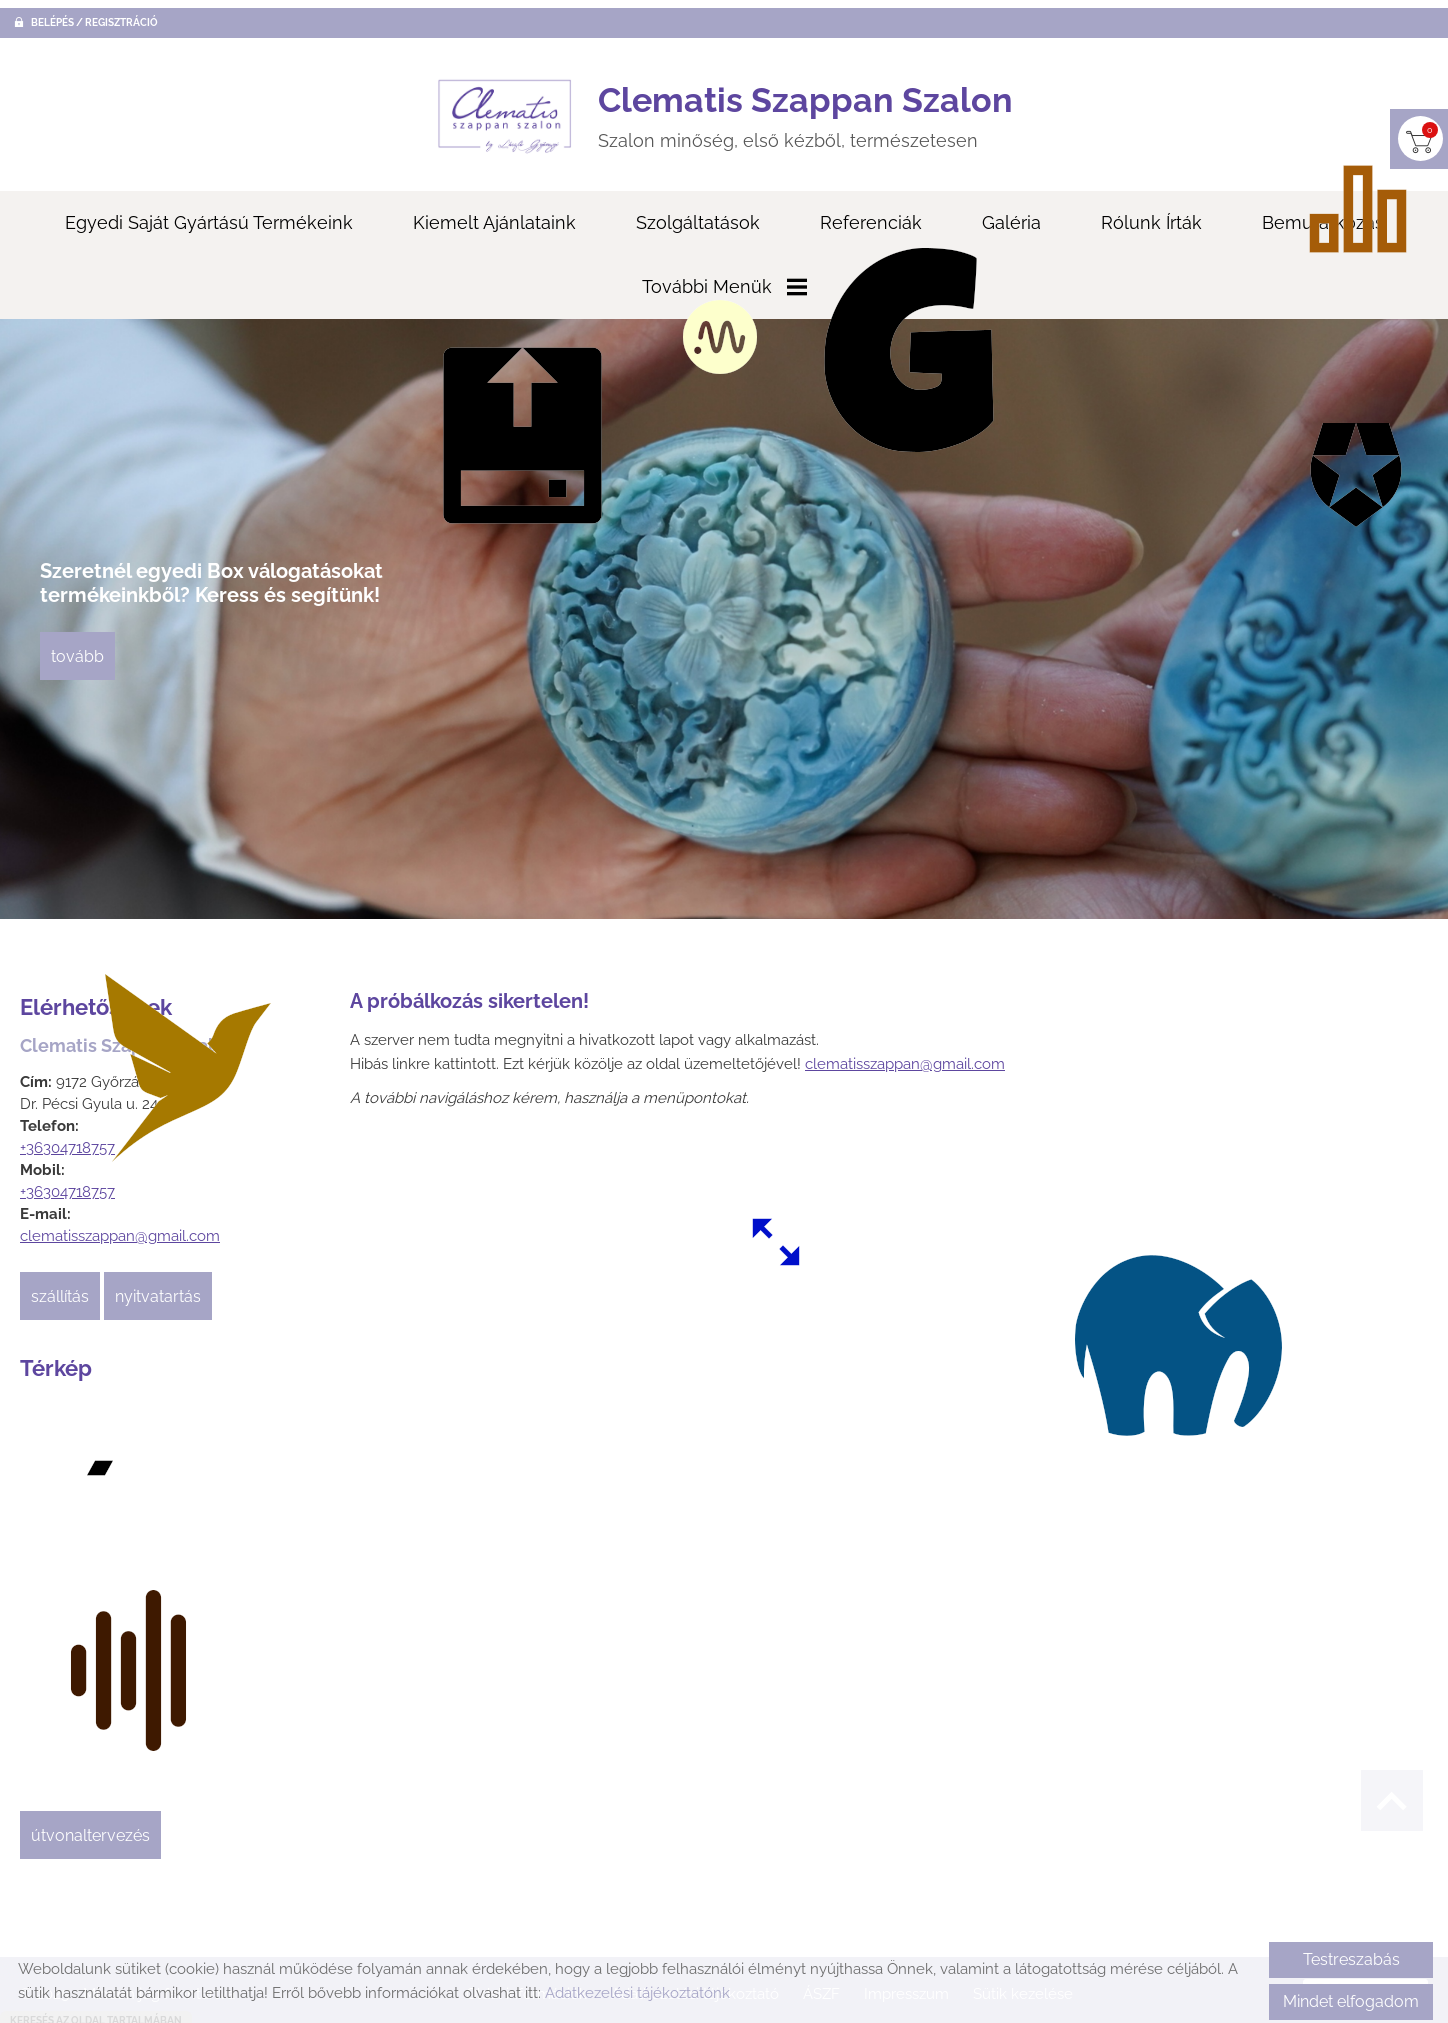 The image size is (1448, 2023). Describe the element at coordinates (1356, 475) in the screenshot. I see `Auth0 identity and authentication service logo` at that location.